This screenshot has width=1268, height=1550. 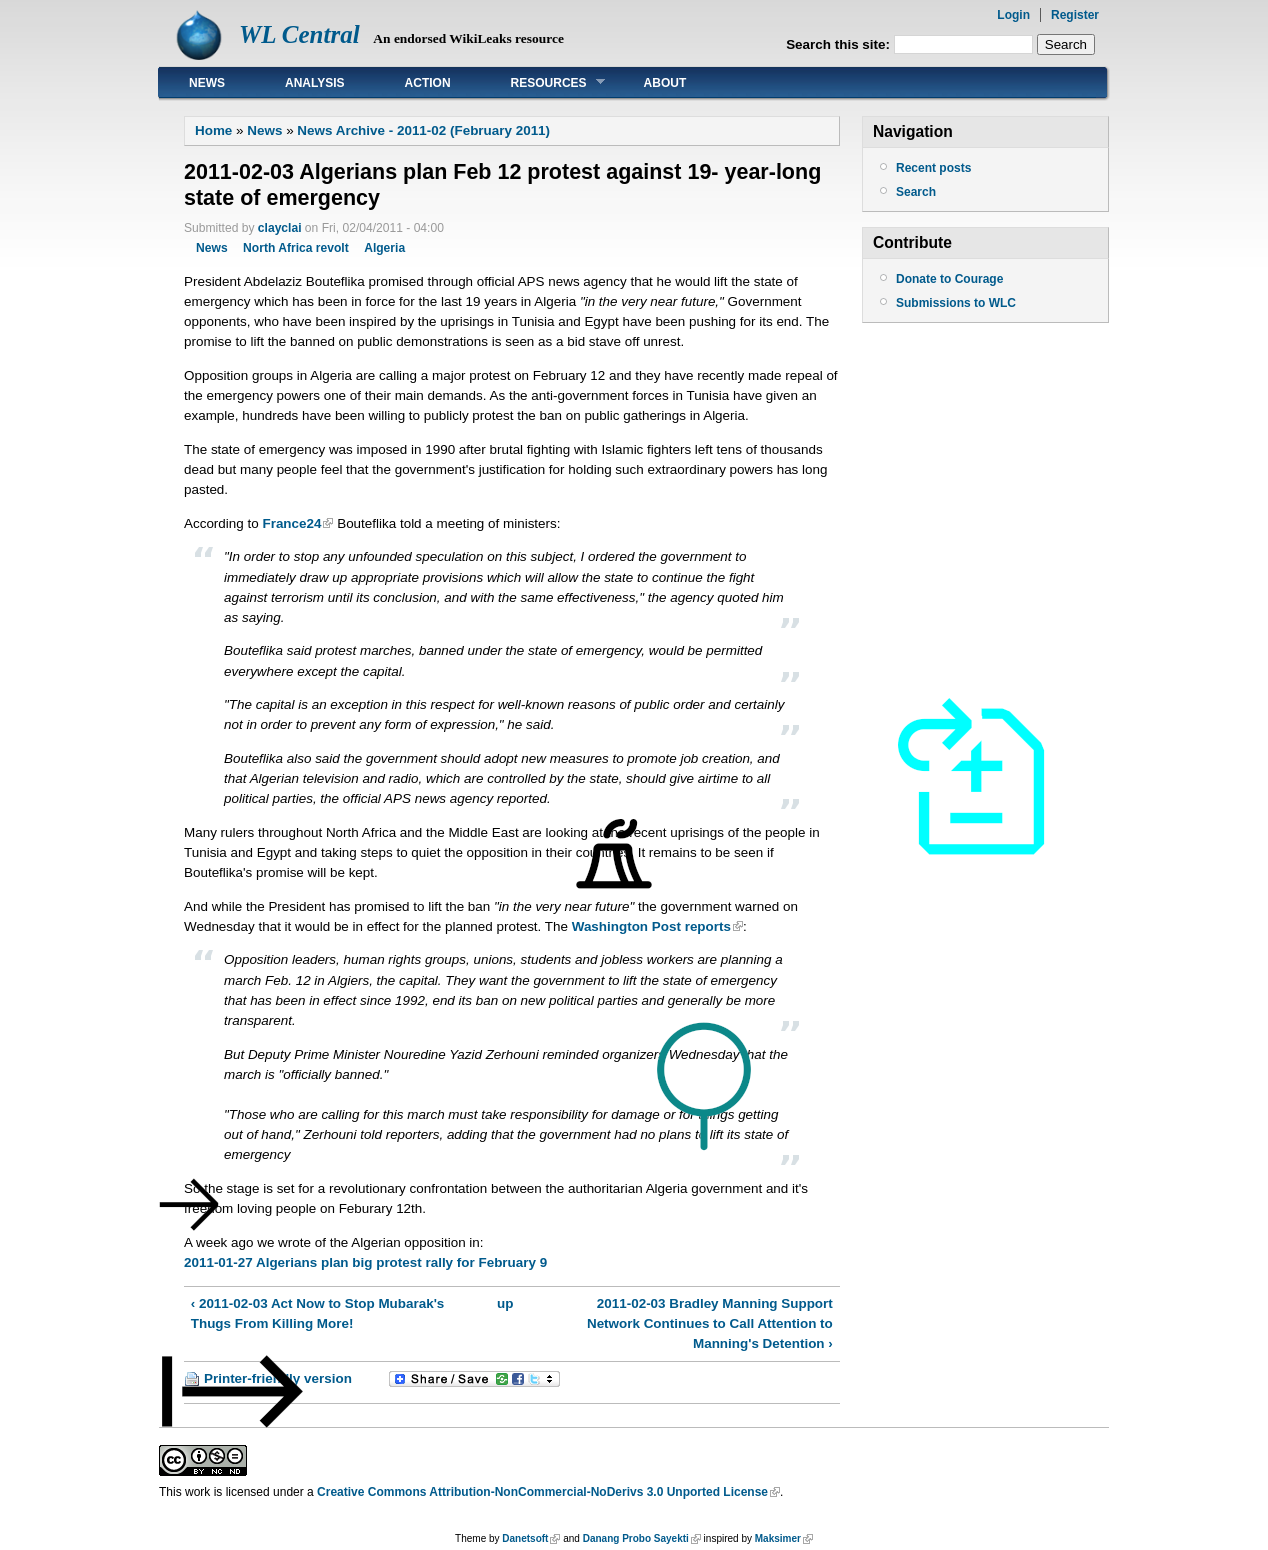 I want to click on select neuter or non-binary gender option, so click(x=704, y=1084).